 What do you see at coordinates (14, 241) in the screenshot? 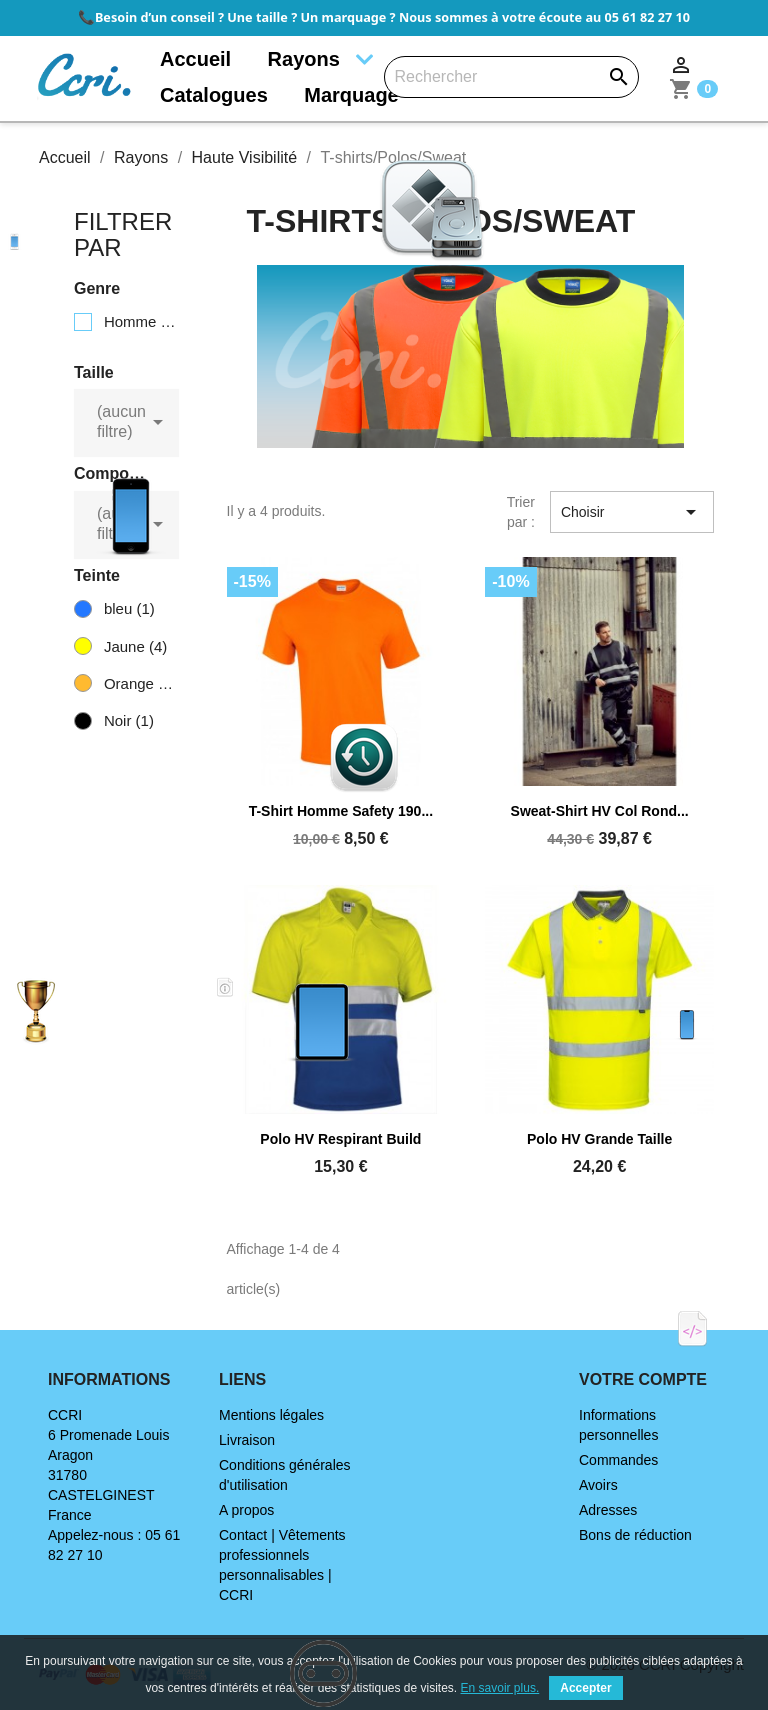
I see `connect or sync a white iPhone device` at bounding box center [14, 241].